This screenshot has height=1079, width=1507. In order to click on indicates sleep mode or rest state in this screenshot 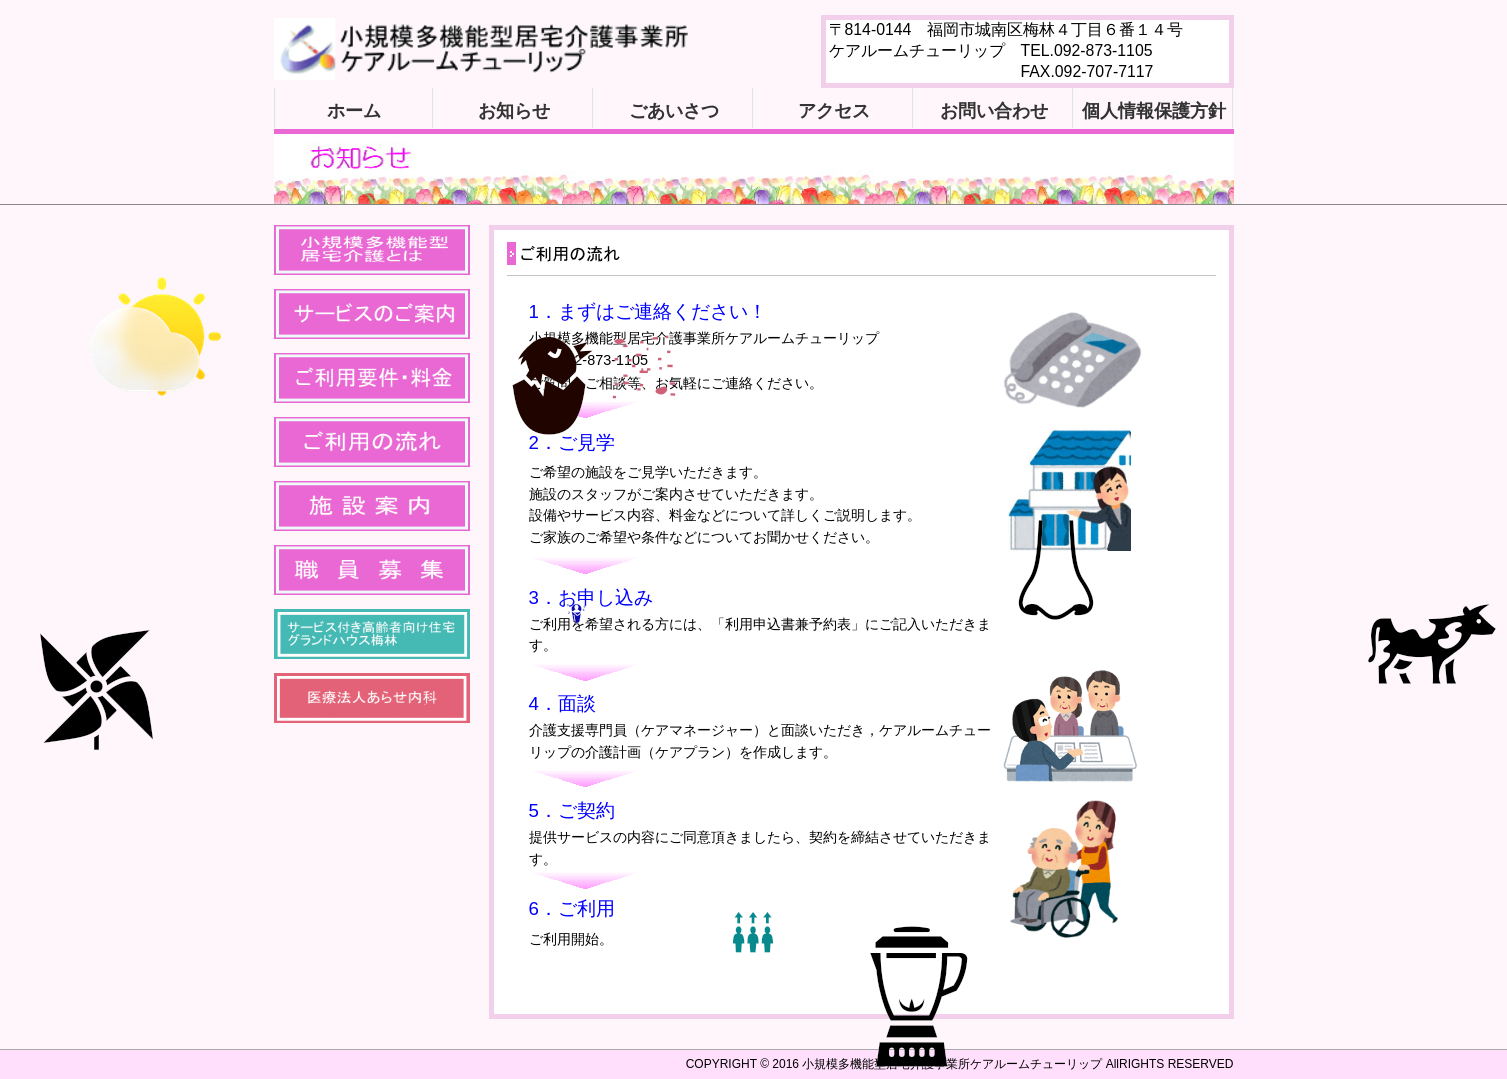, I will do `click(576, 613)`.